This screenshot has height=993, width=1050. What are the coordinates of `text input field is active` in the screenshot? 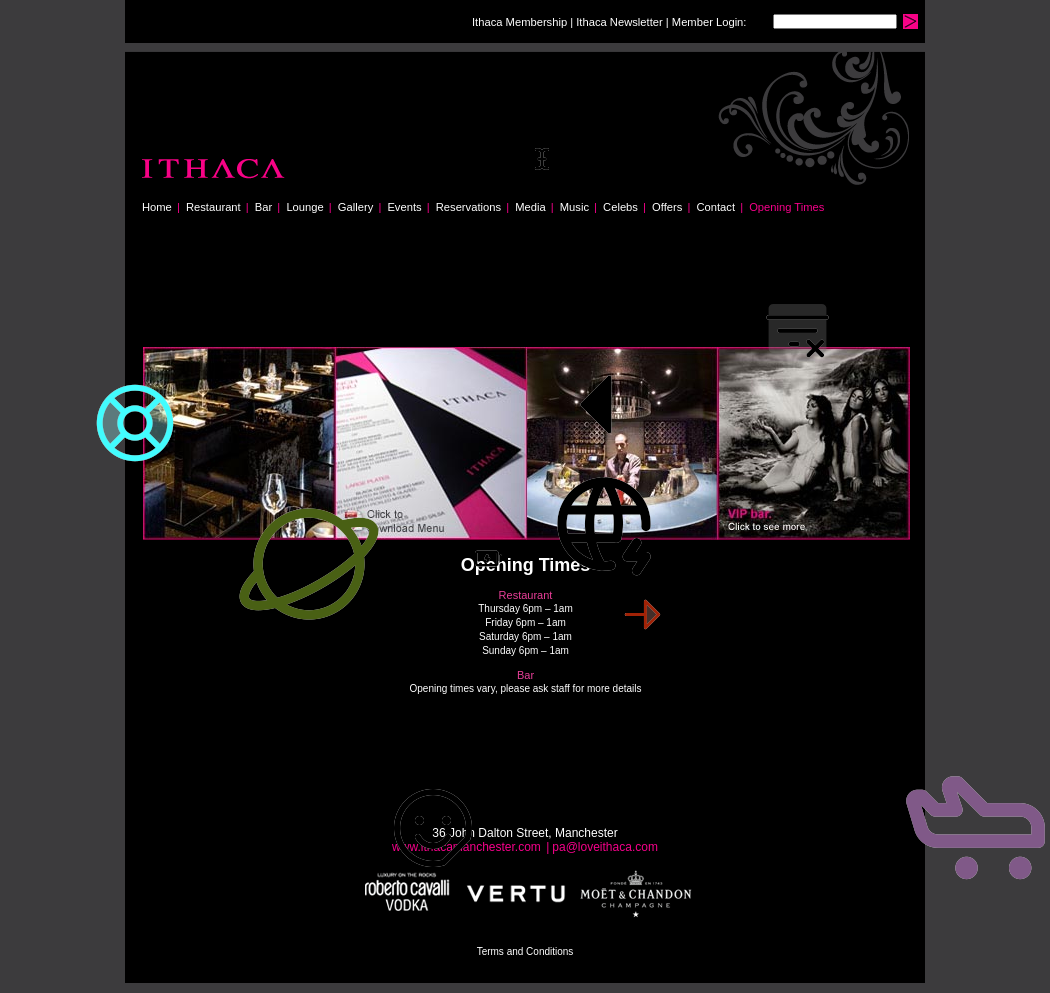 It's located at (542, 159).